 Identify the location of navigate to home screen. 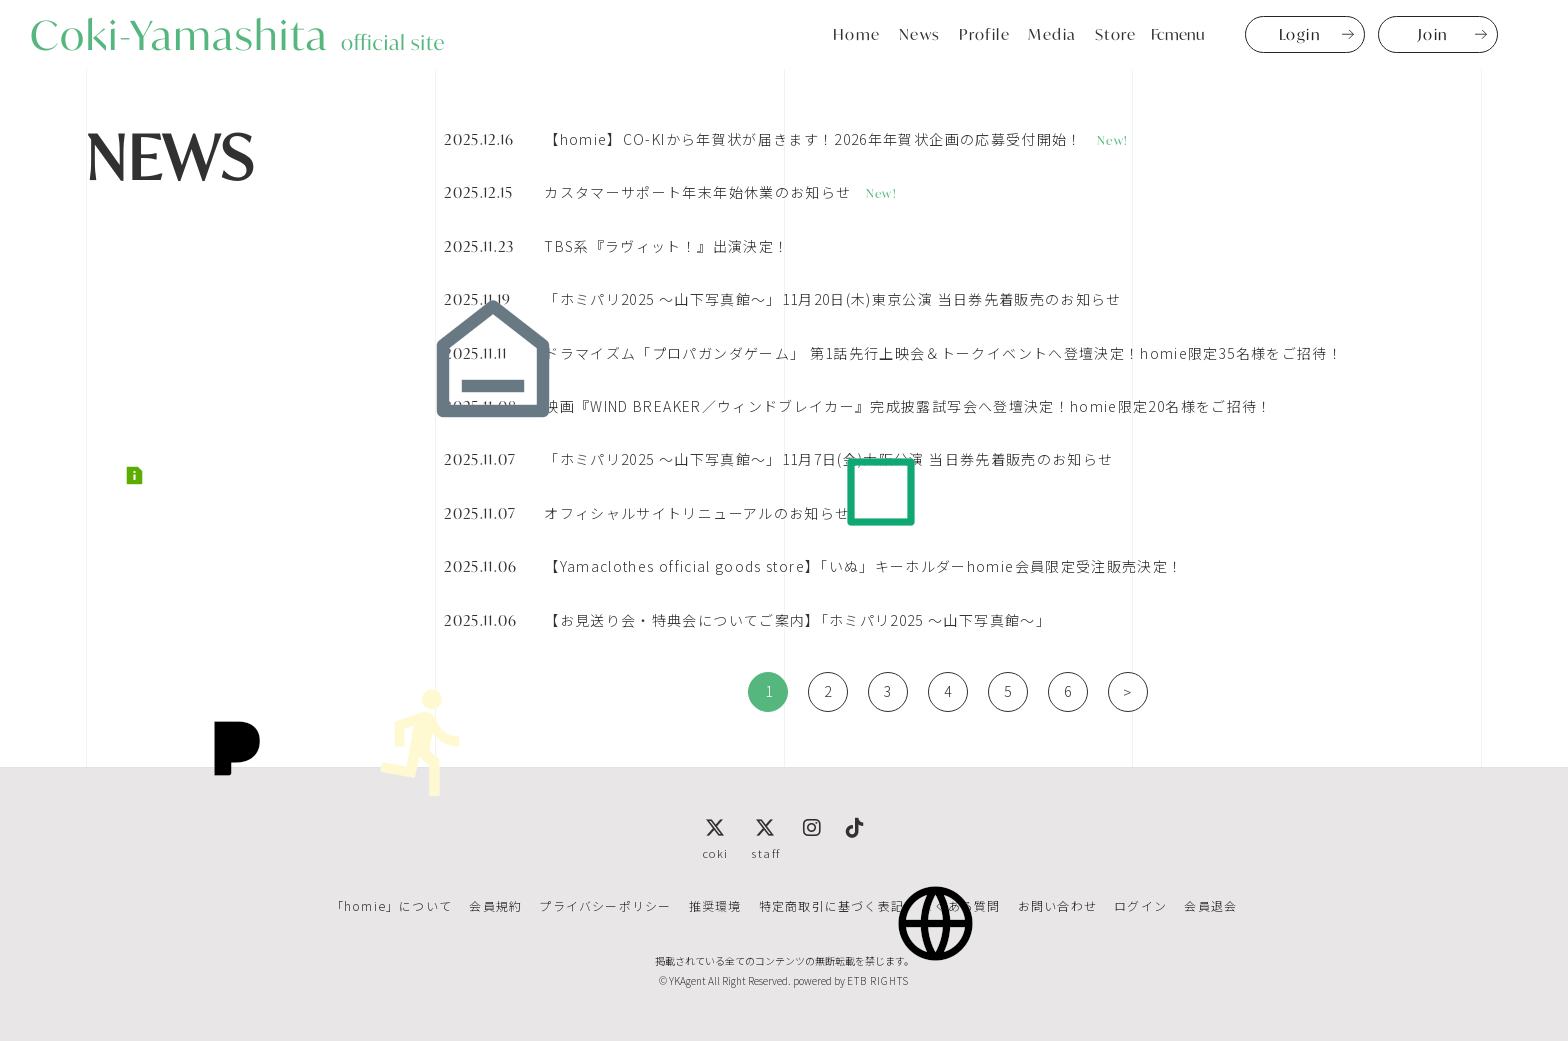
(493, 361).